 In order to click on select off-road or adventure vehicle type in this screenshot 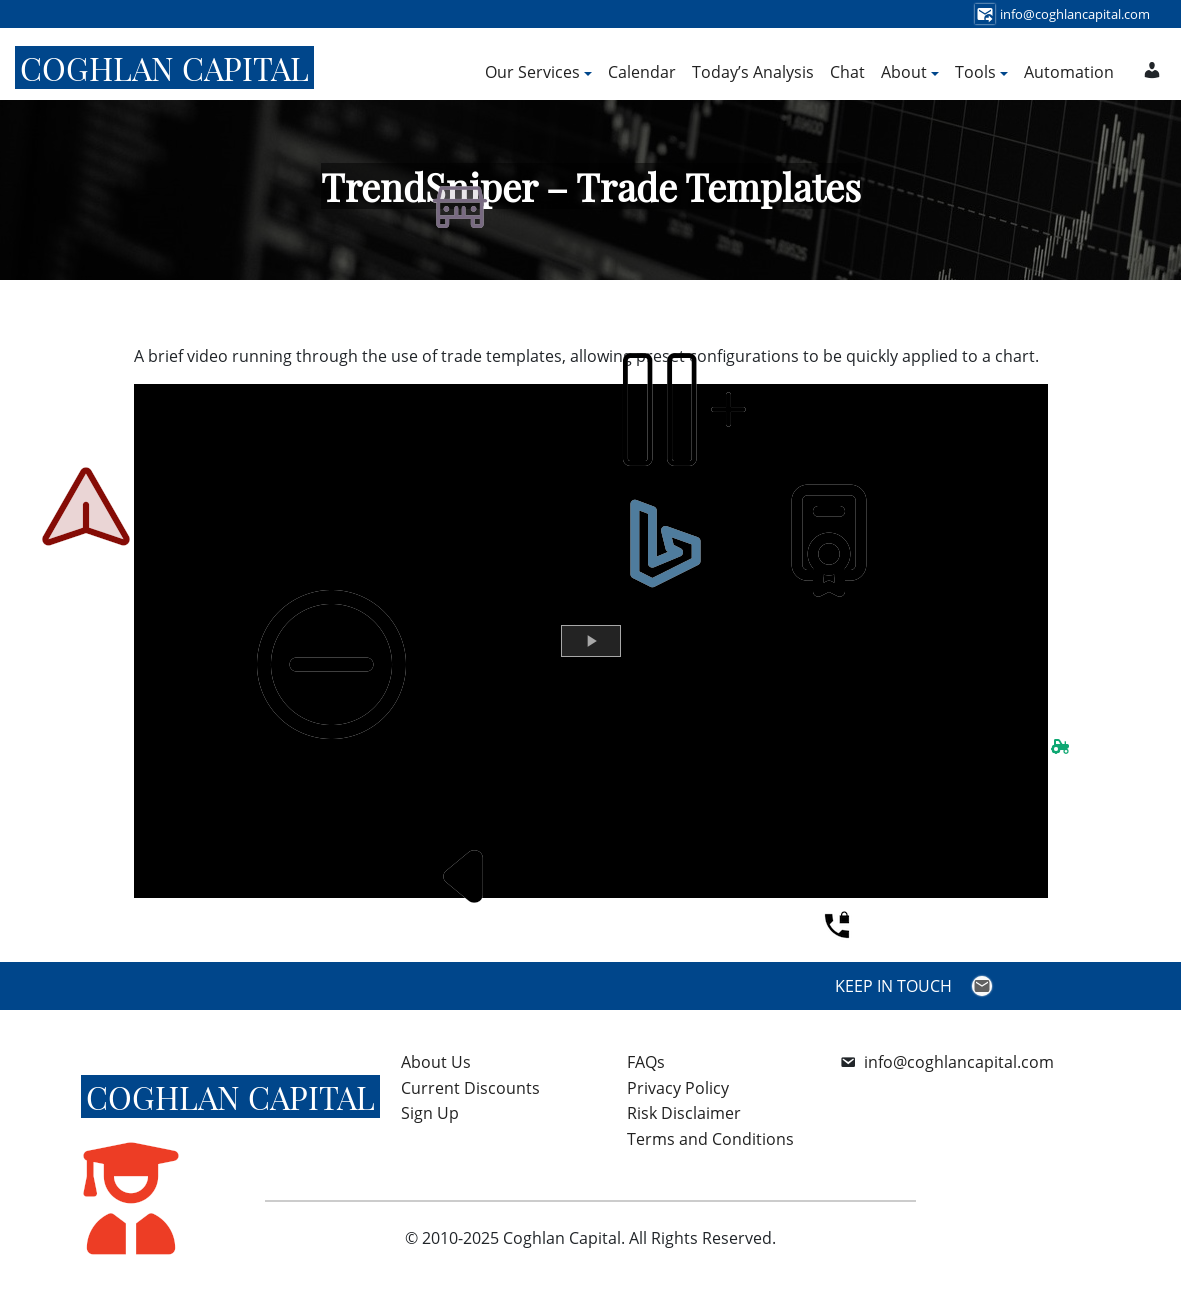, I will do `click(460, 208)`.